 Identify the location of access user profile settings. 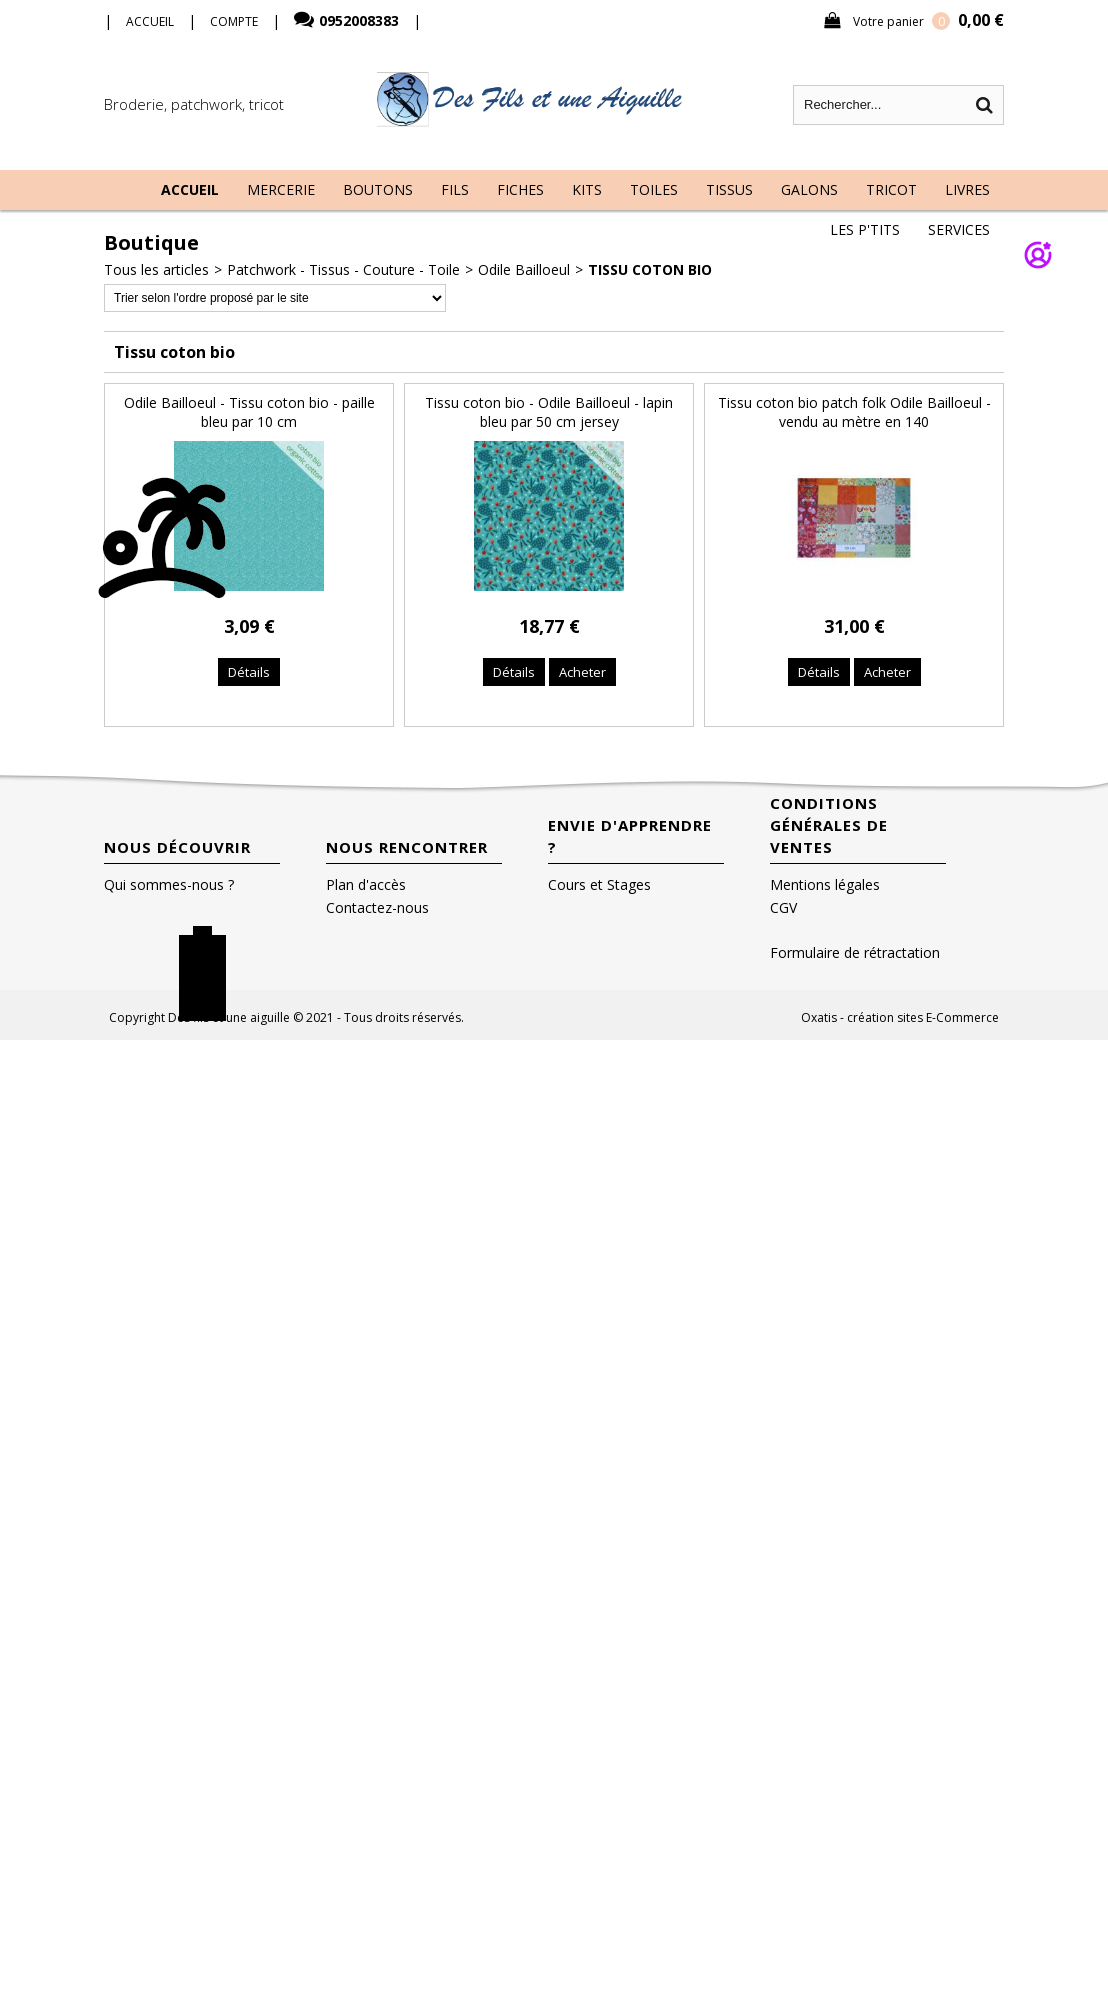
(1038, 255).